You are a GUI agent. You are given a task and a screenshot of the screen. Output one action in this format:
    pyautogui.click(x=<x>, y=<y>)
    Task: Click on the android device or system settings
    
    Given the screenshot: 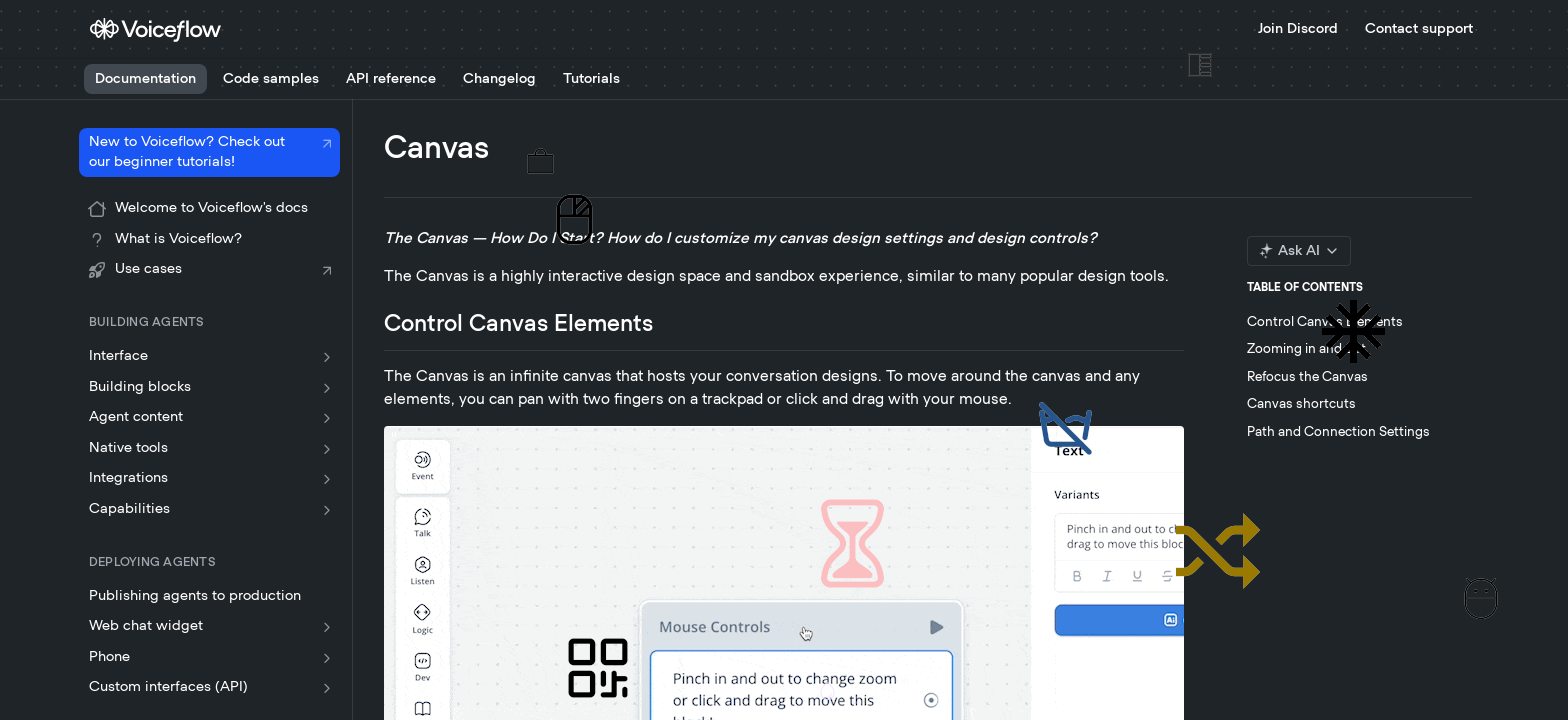 What is the action you would take?
    pyautogui.click(x=1481, y=598)
    